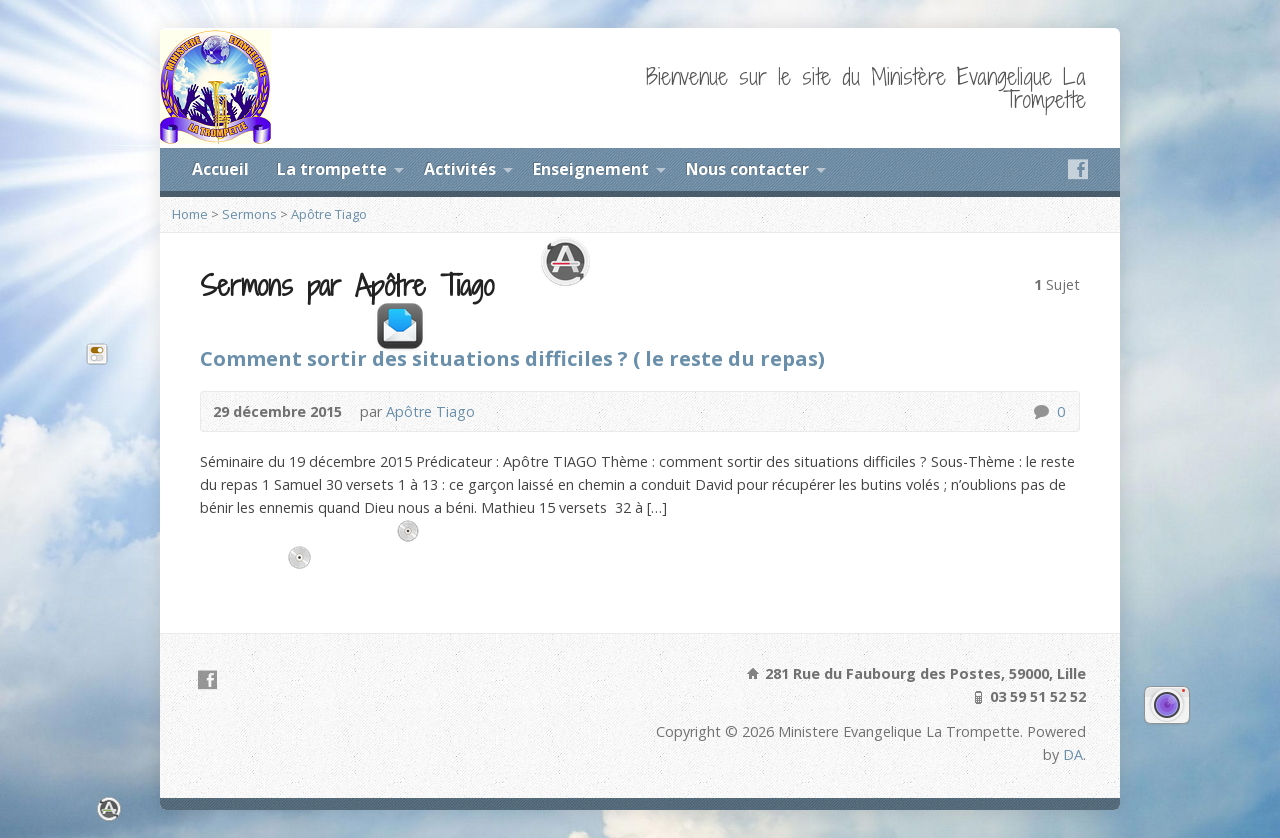 The image size is (1280, 838). What do you see at coordinates (97, 354) in the screenshot?
I see `open desktop preferences or settings` at bounding box center [97, 354].